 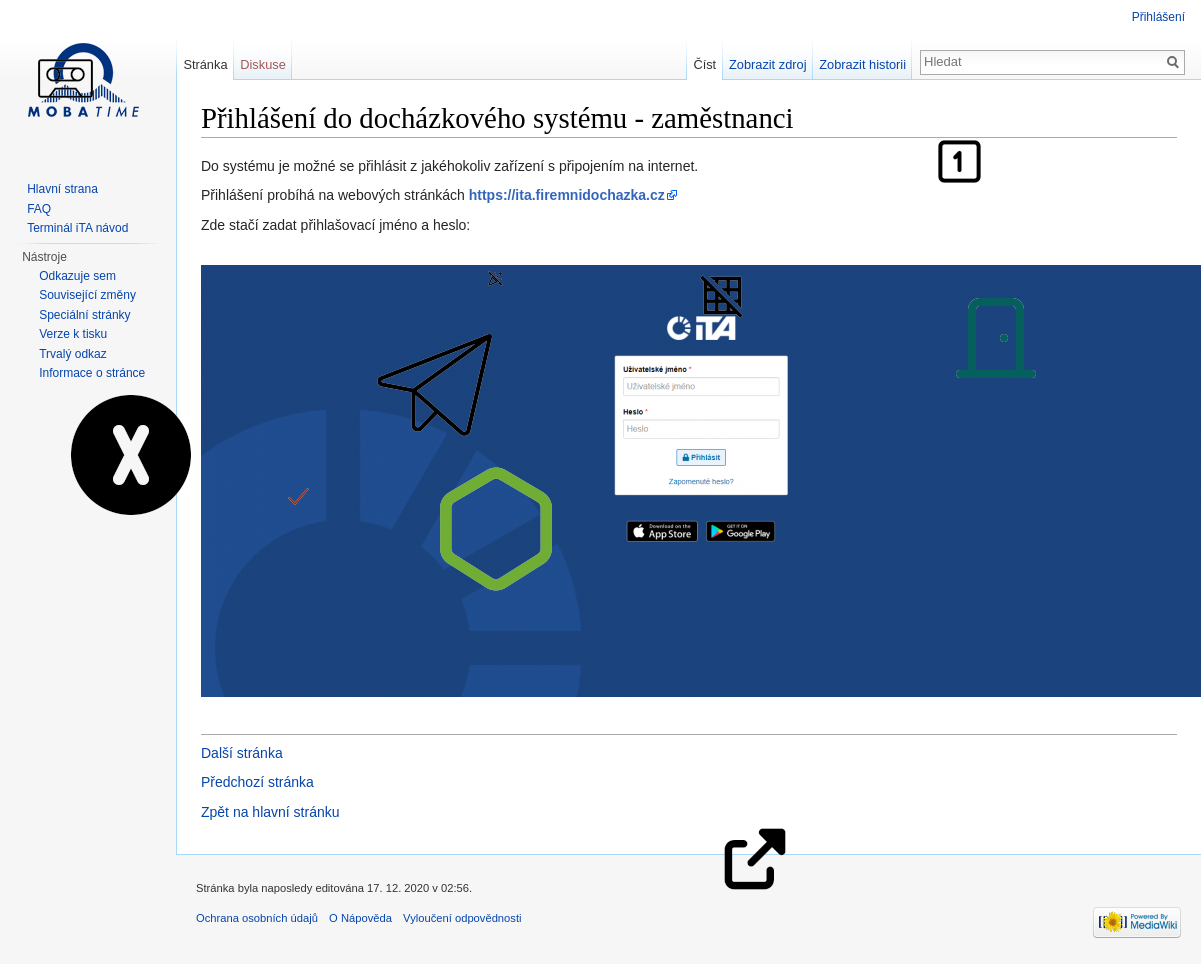 What do you see at coordinates (722, 295) in the screenshot?
I see `disable grid view` at bounding box center [722, 295].